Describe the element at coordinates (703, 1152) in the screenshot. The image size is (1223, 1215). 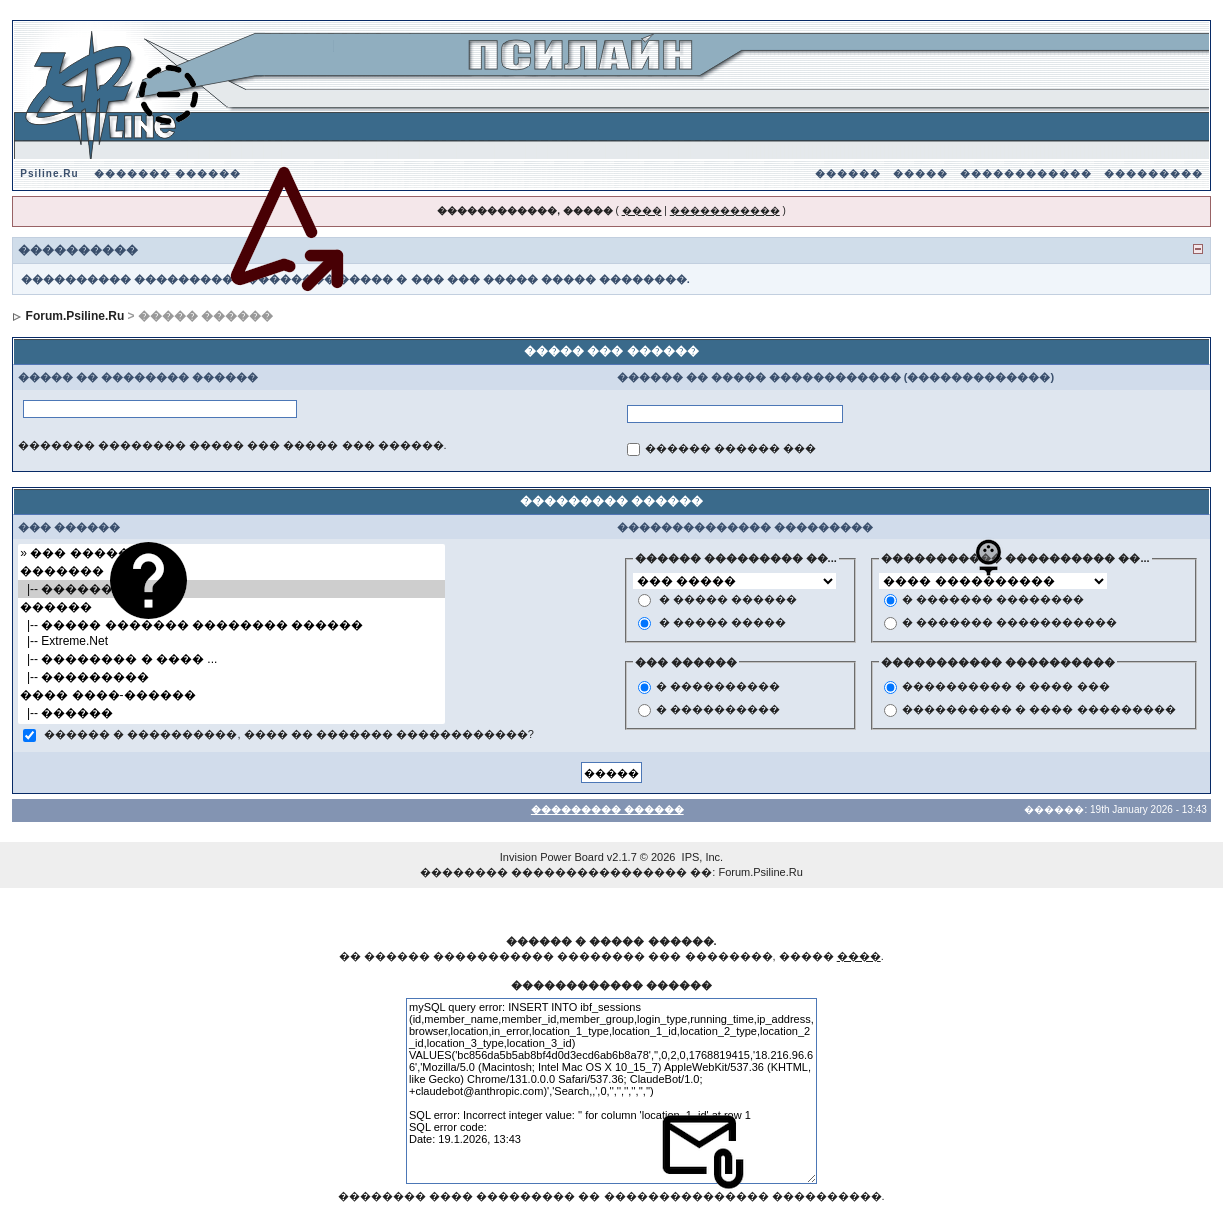
I see `attach a file to an email` at that location.